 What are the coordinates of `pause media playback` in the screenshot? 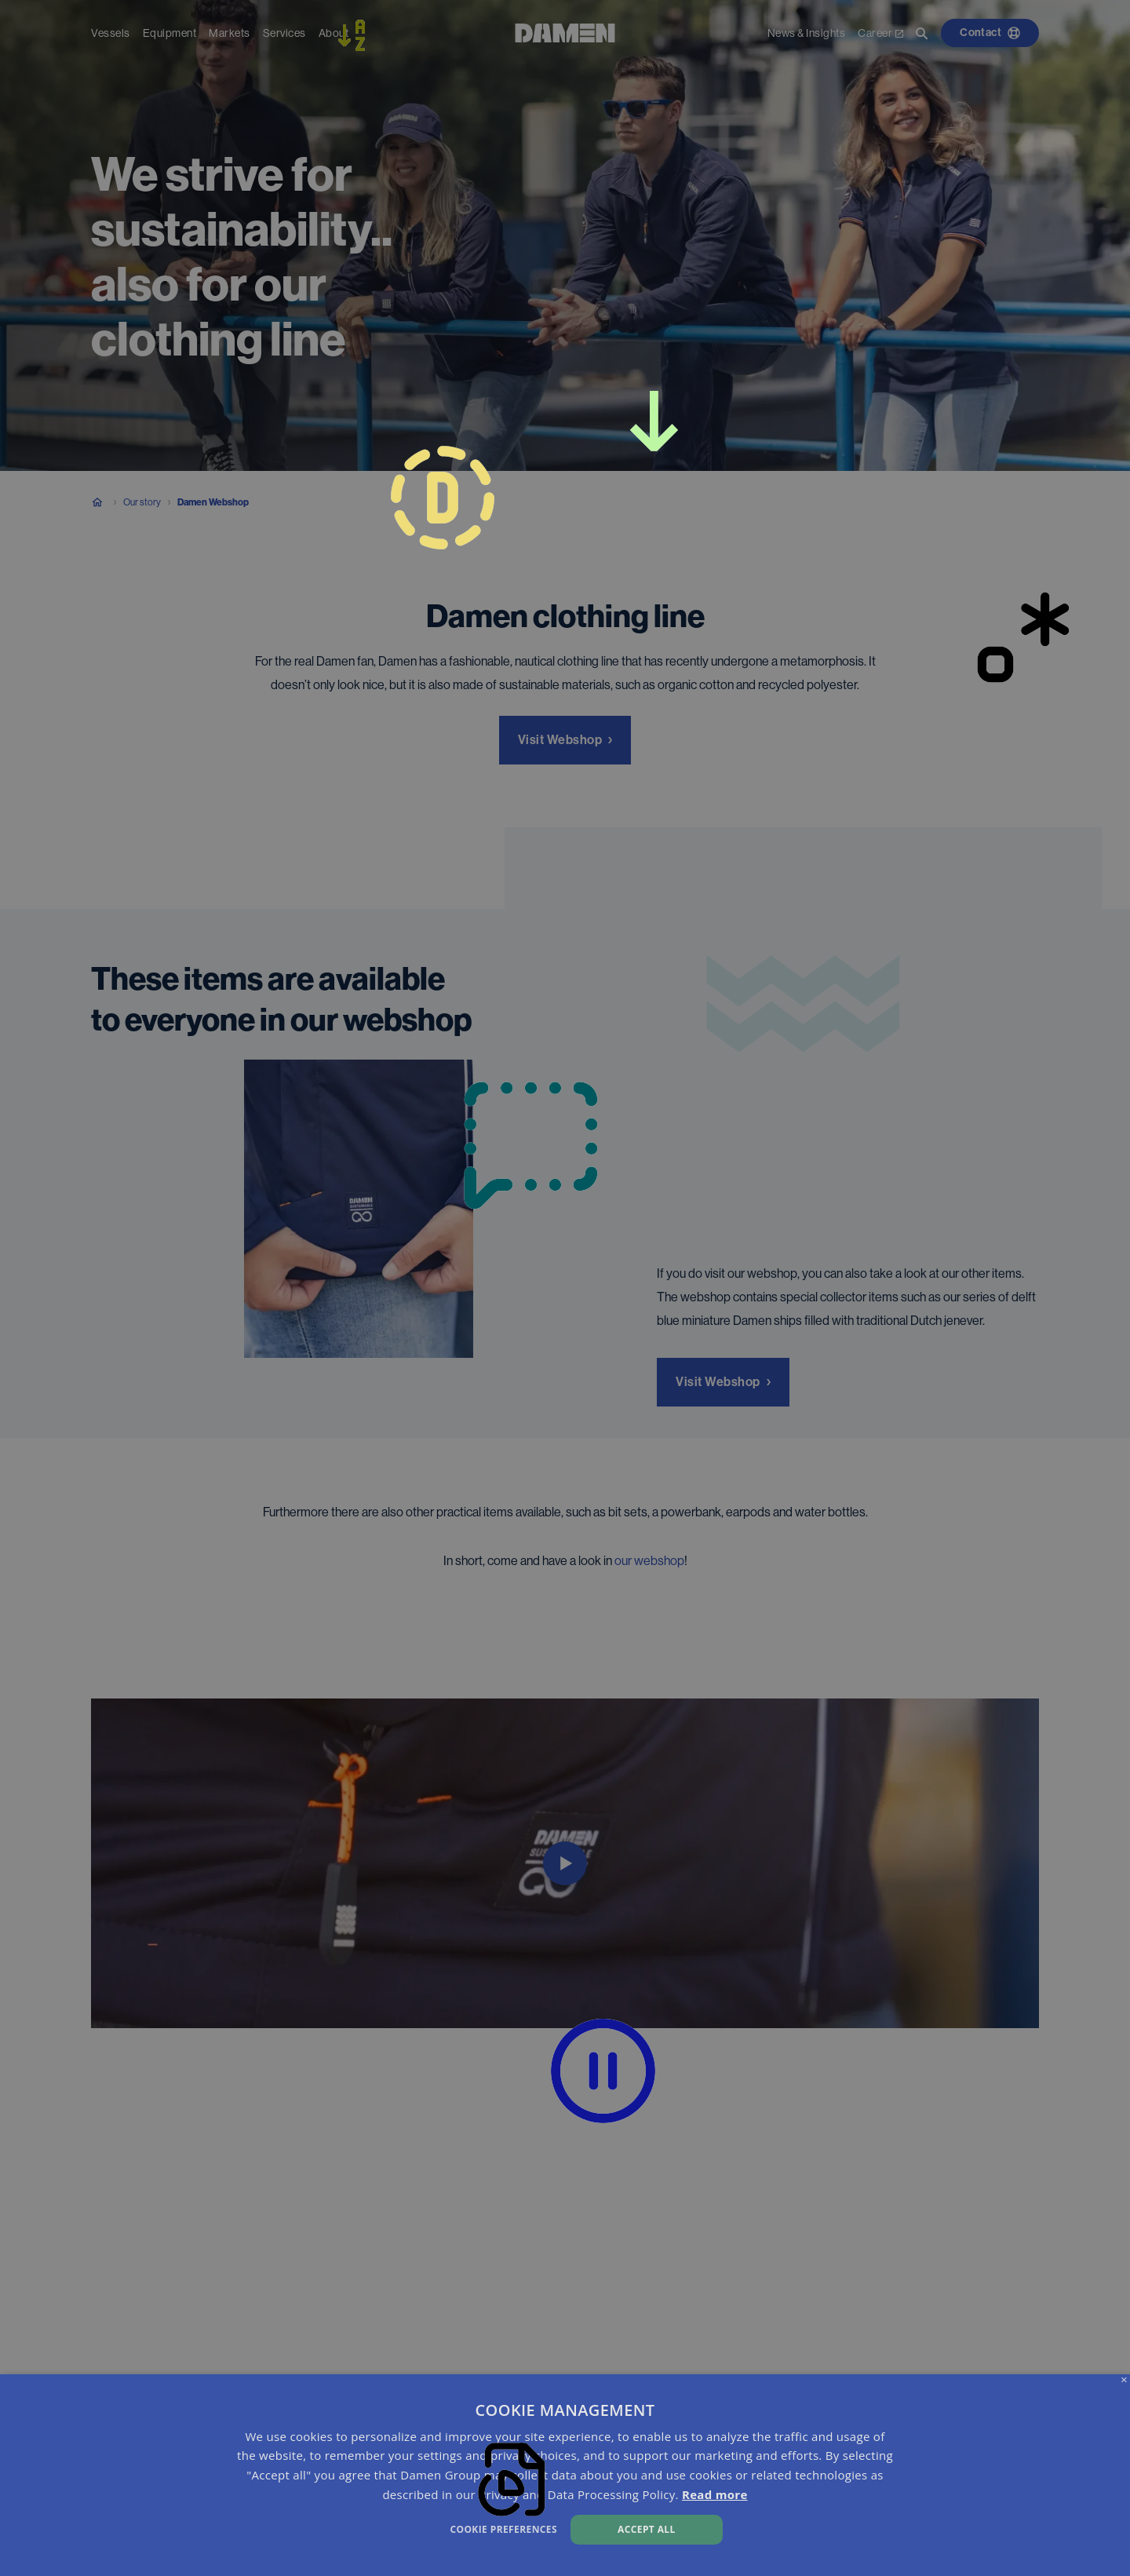 It's located at (603, 2071).